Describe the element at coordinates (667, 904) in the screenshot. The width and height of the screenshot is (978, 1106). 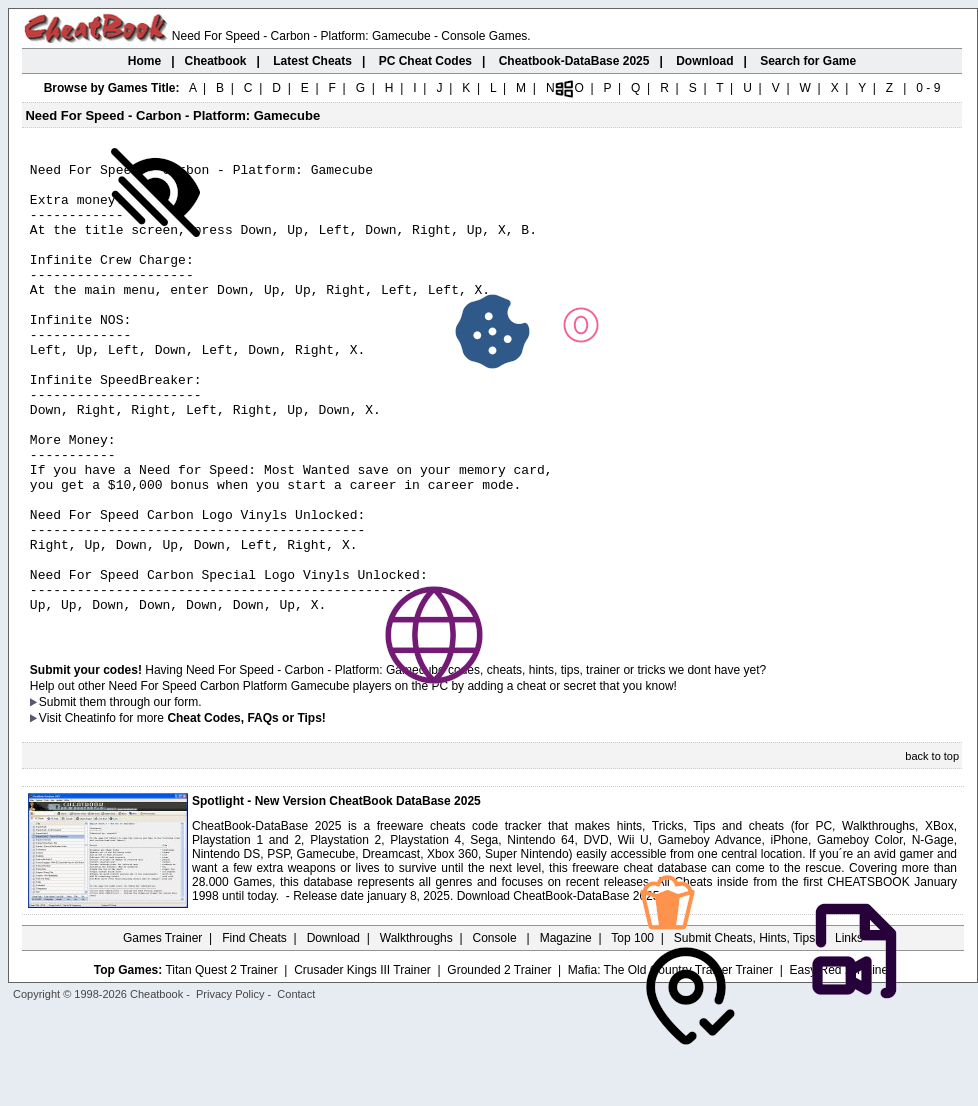
I see `access movies or entertainment content` at that location.